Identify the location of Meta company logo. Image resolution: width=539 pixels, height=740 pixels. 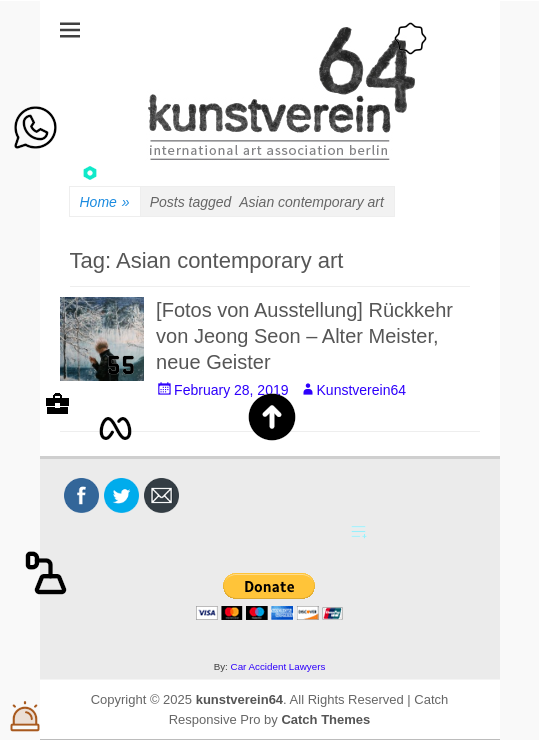
(115, 428).